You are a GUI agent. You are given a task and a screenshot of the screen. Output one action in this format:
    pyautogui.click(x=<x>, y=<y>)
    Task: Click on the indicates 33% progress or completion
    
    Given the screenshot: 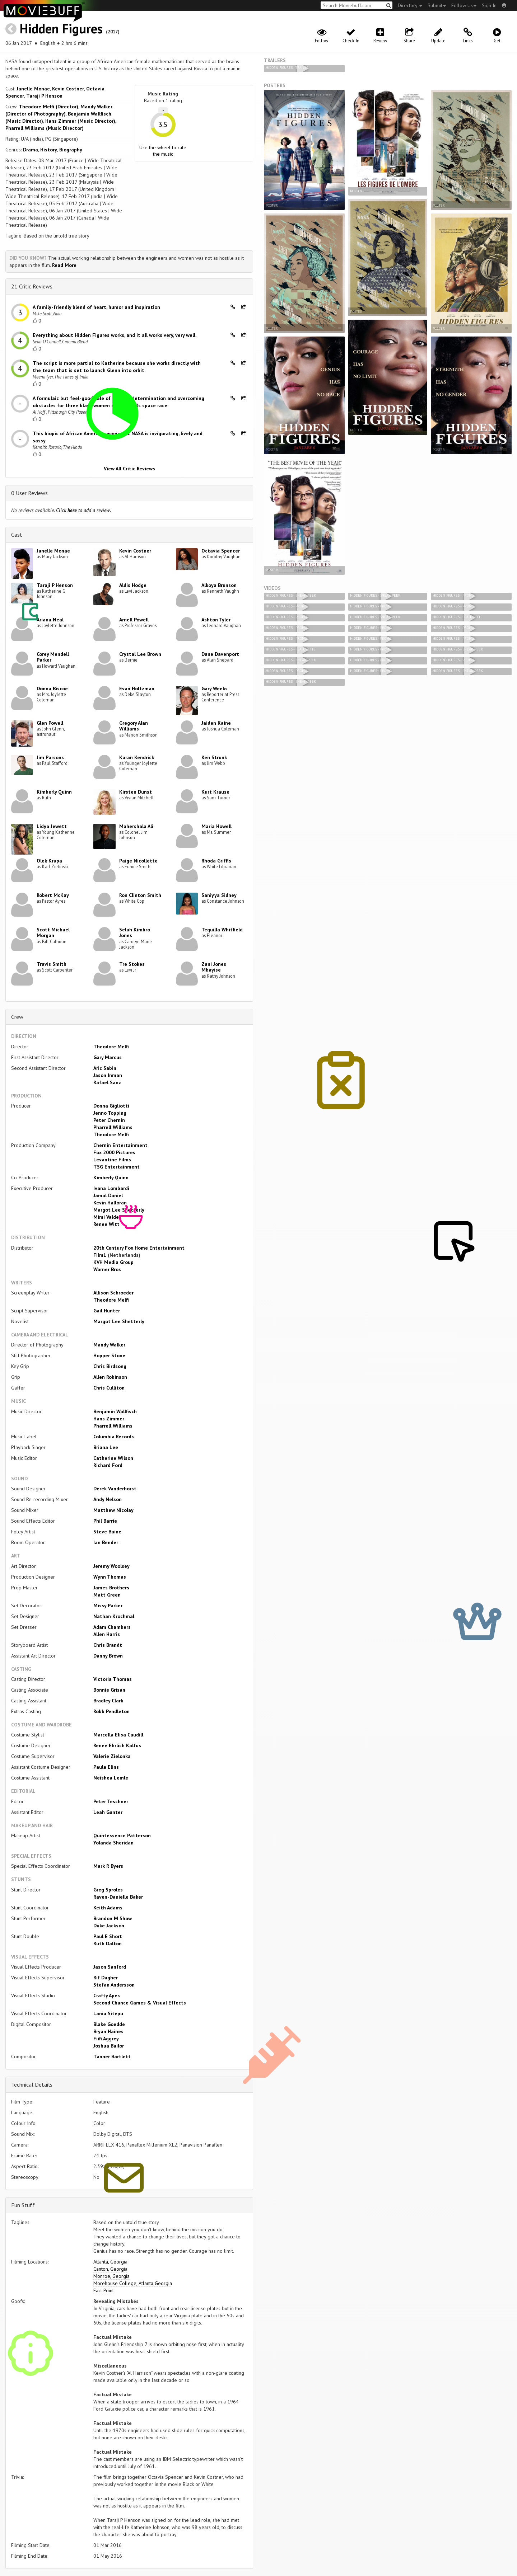 What is the action you would take?
    pyautogui.click(x=112, y=414)
    